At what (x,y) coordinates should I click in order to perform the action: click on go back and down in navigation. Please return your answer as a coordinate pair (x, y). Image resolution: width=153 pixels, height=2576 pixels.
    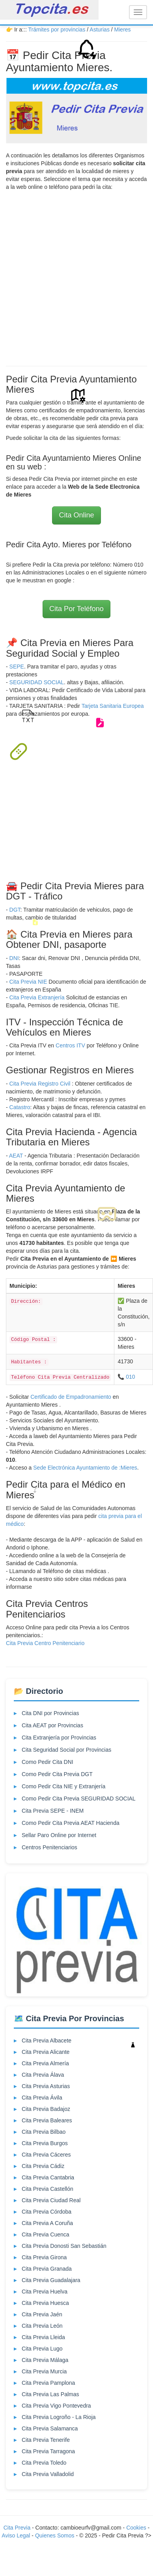
    Looking at the image, I should click on (35, 1490).